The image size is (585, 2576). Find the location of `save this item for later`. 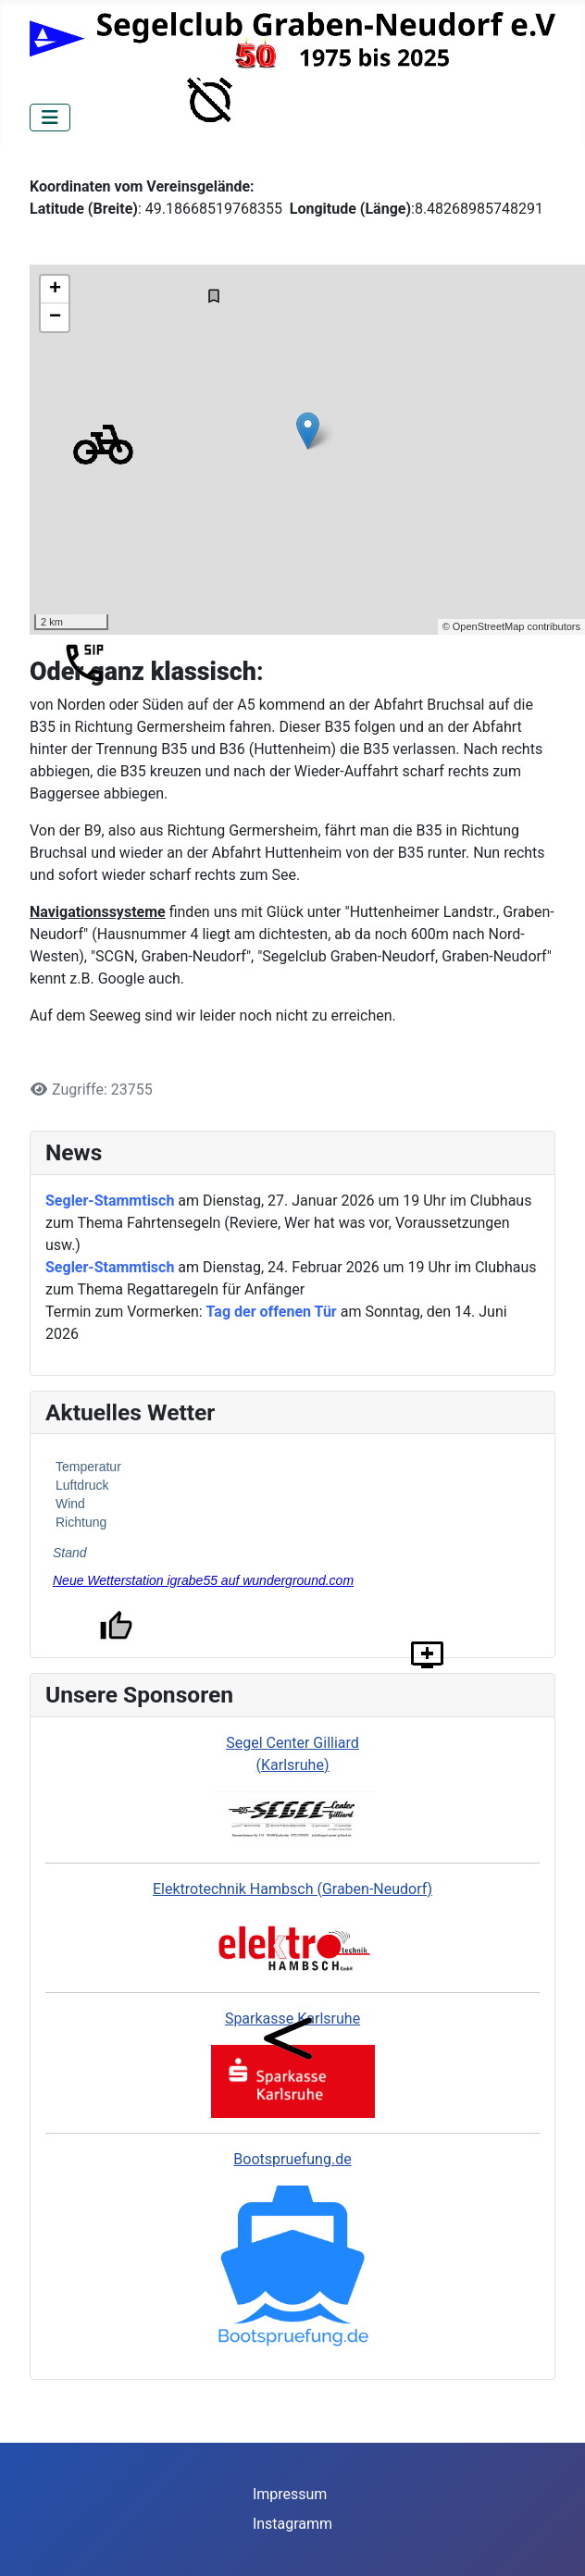

save this item for later is located at coordinates (214, 296).